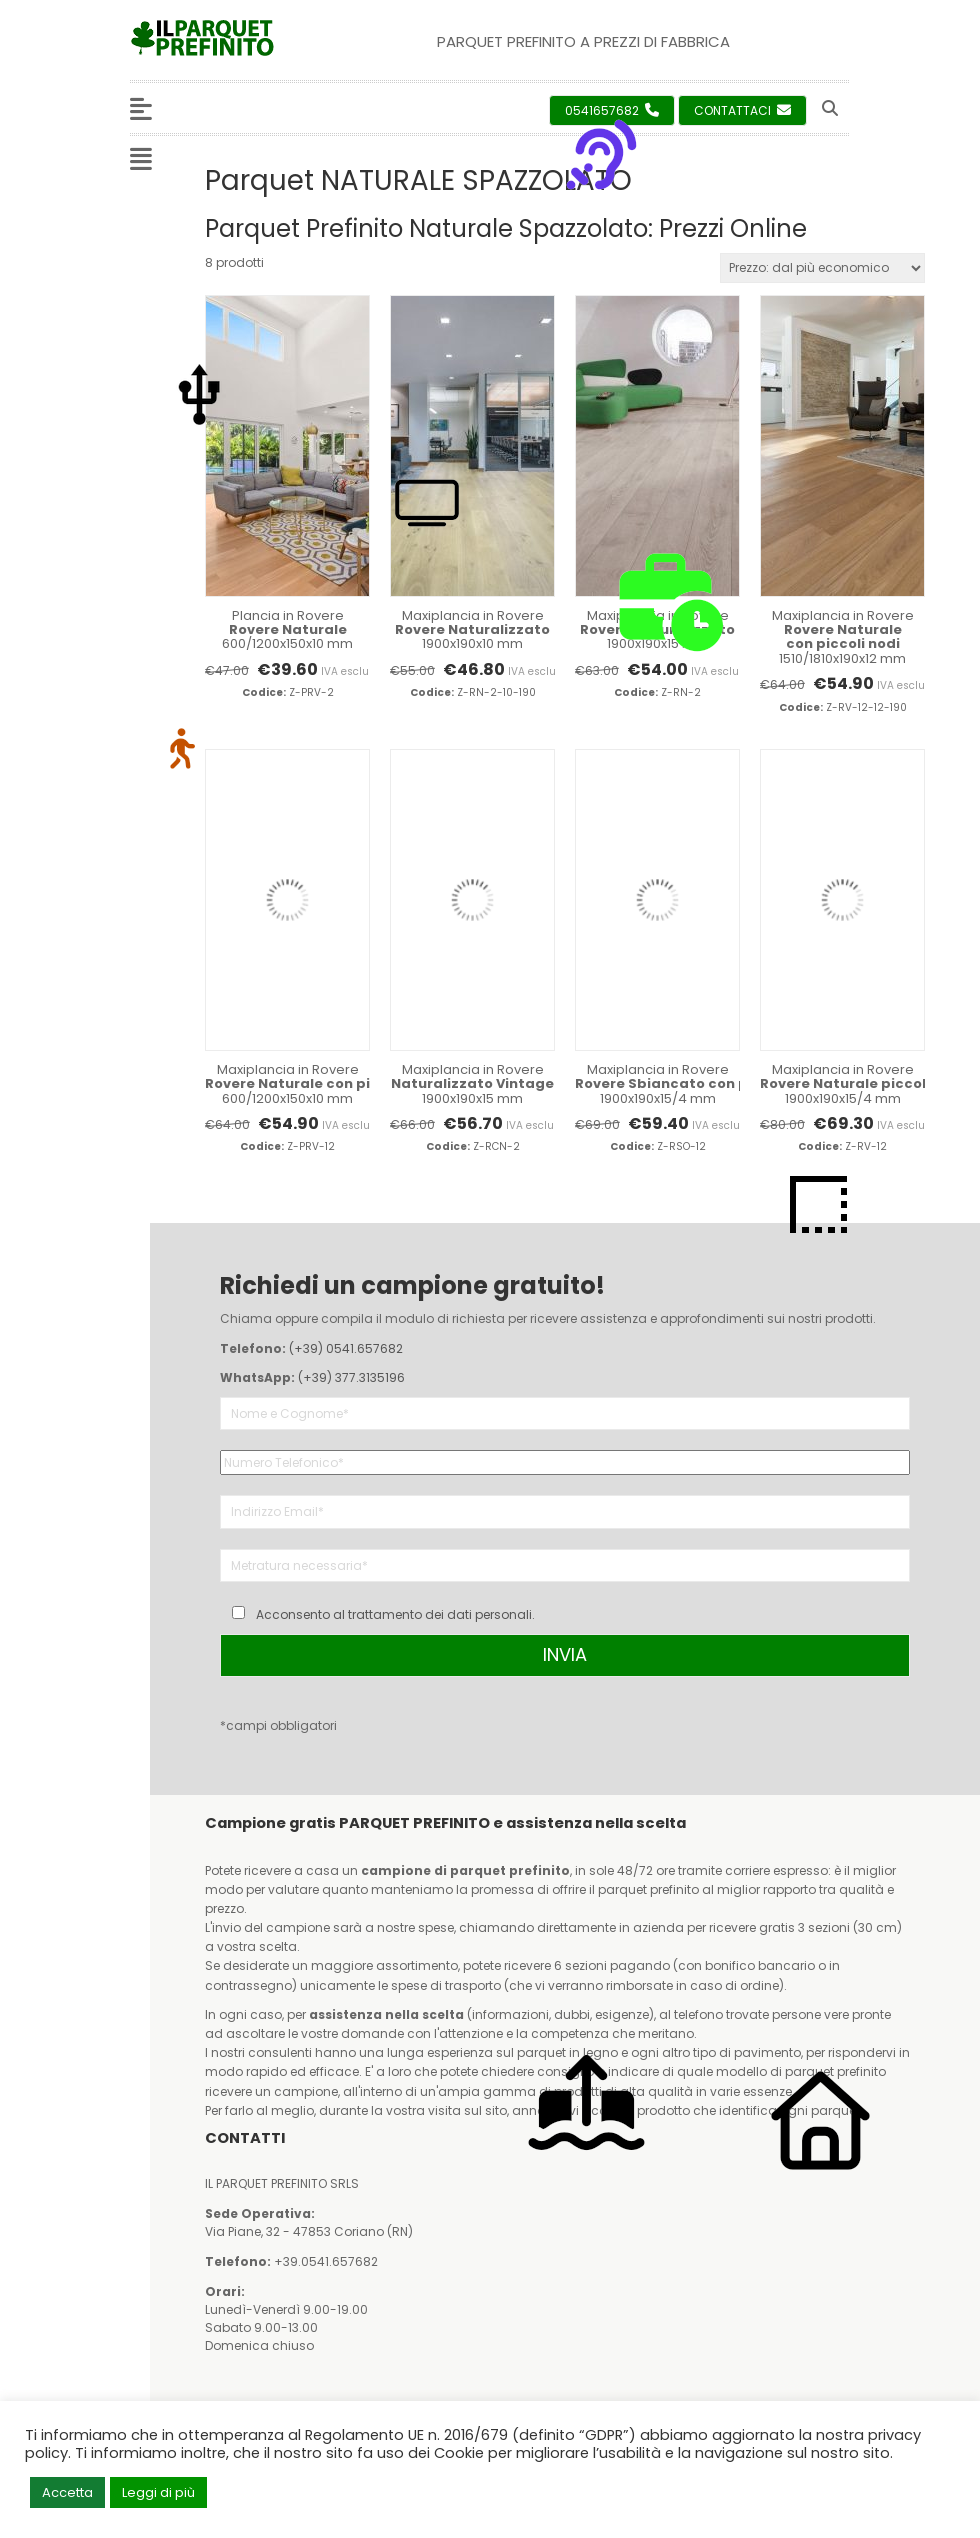 The width and height of the screenshot is (980, 2538). I want to click on access TV or video streaming features, so click(427, 503).